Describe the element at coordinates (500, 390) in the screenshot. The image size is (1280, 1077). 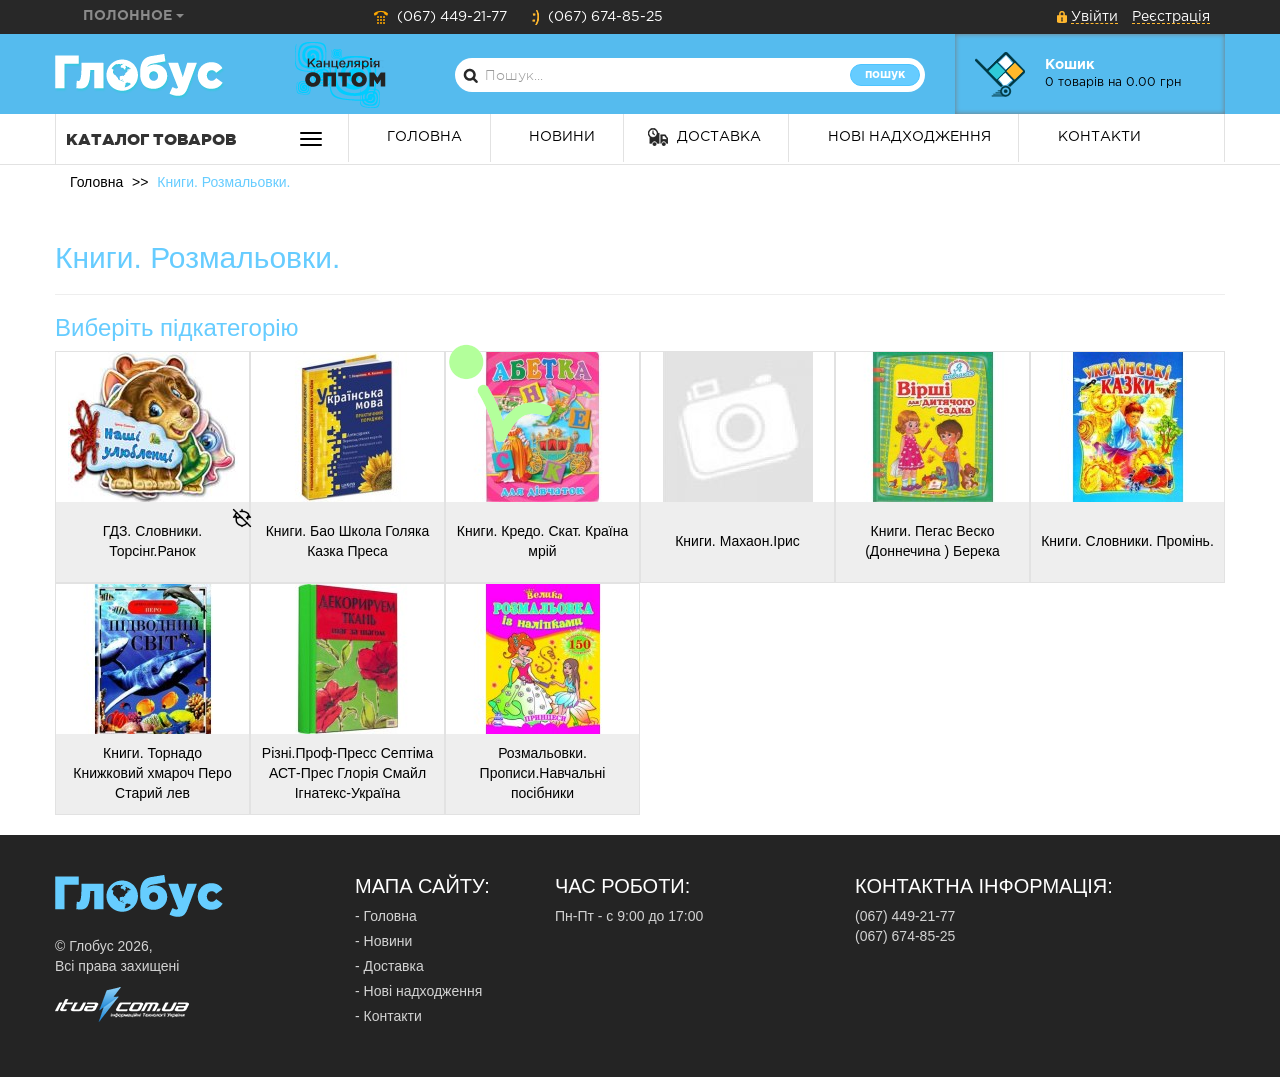
I see `navigate back or return to previous screen` at that location.